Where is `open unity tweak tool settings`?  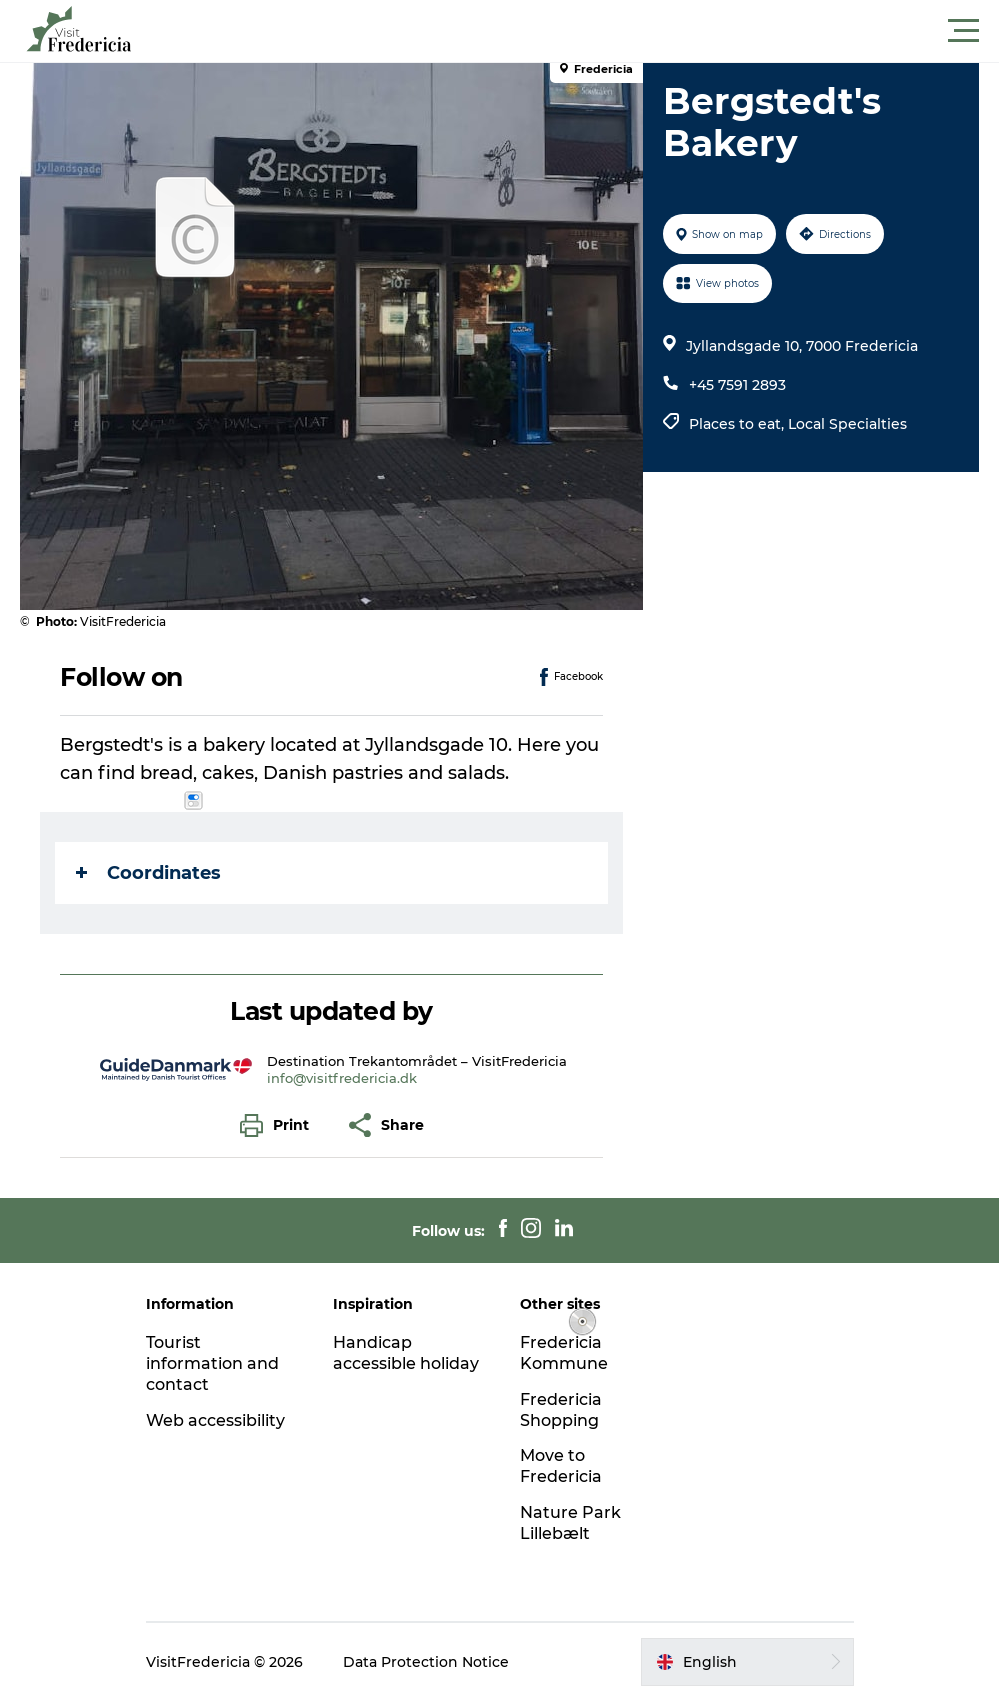
open unity tweak tool settings is located at coordinates (193, 800).